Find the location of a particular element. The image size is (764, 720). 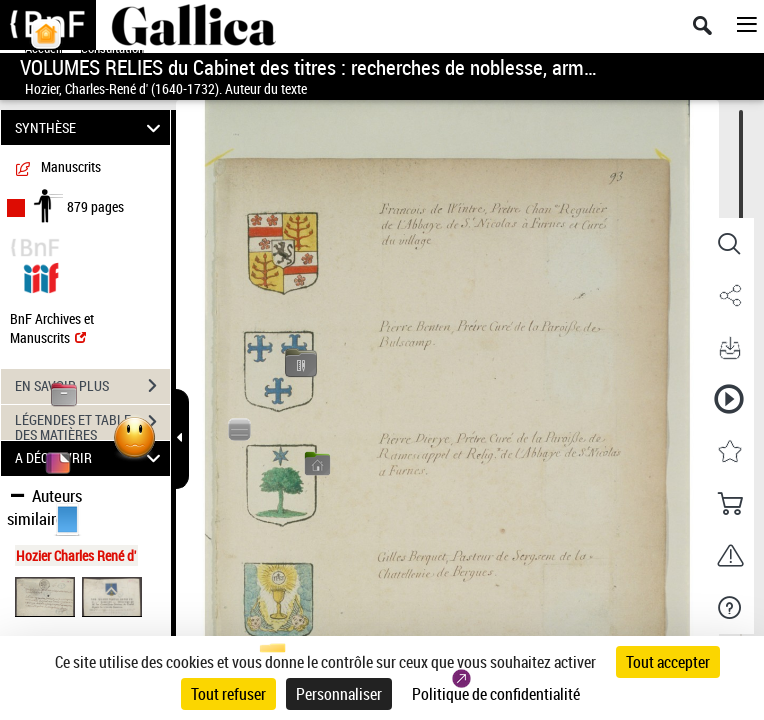

iPad mini 2 device detected is located at coordinates (67, 516).